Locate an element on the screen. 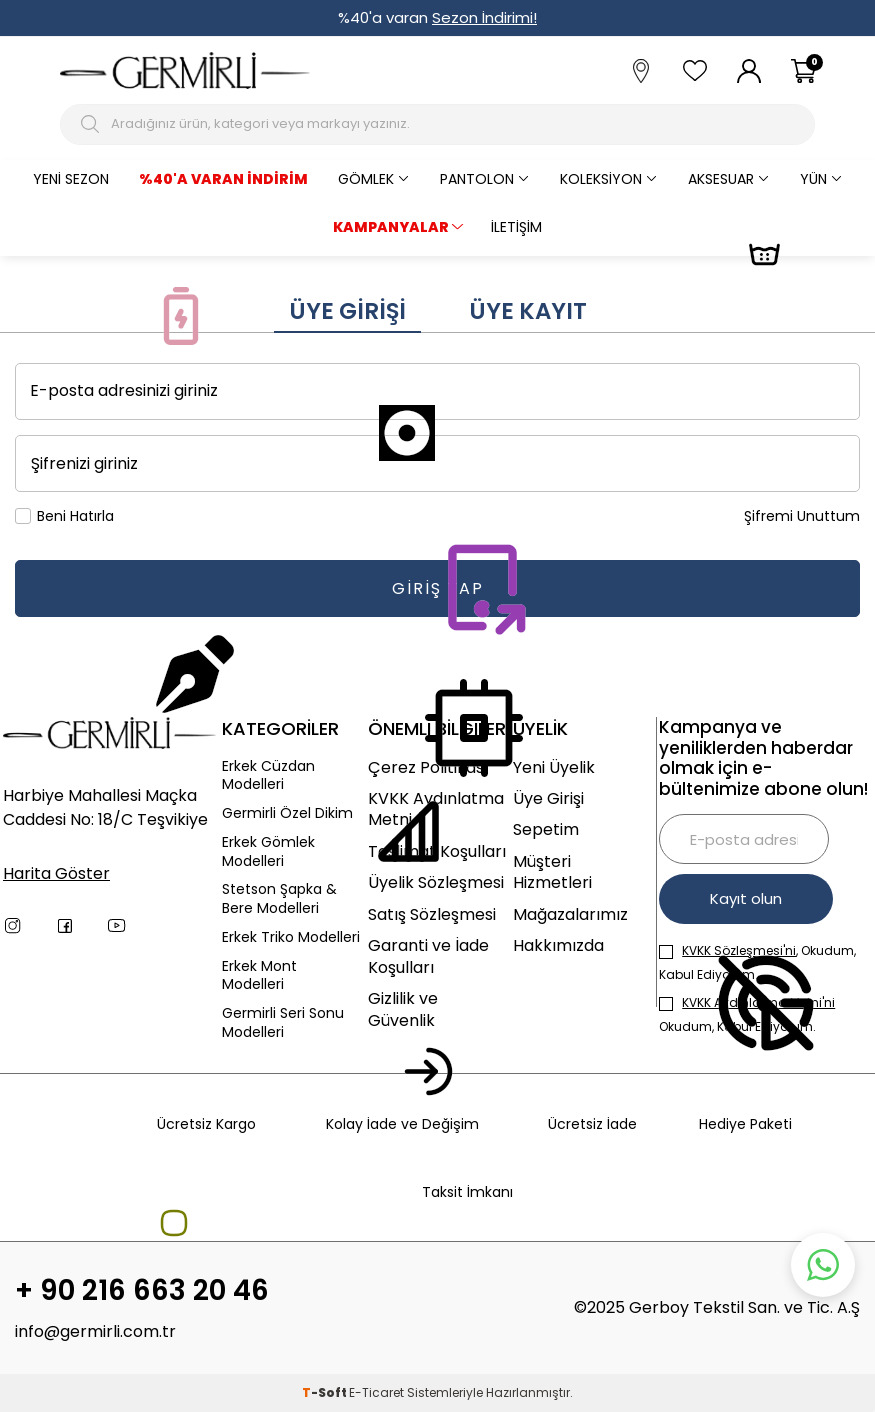 The height and width of the screenshot is (1412, 875). view system processor information is located at coordinates (474, 728).